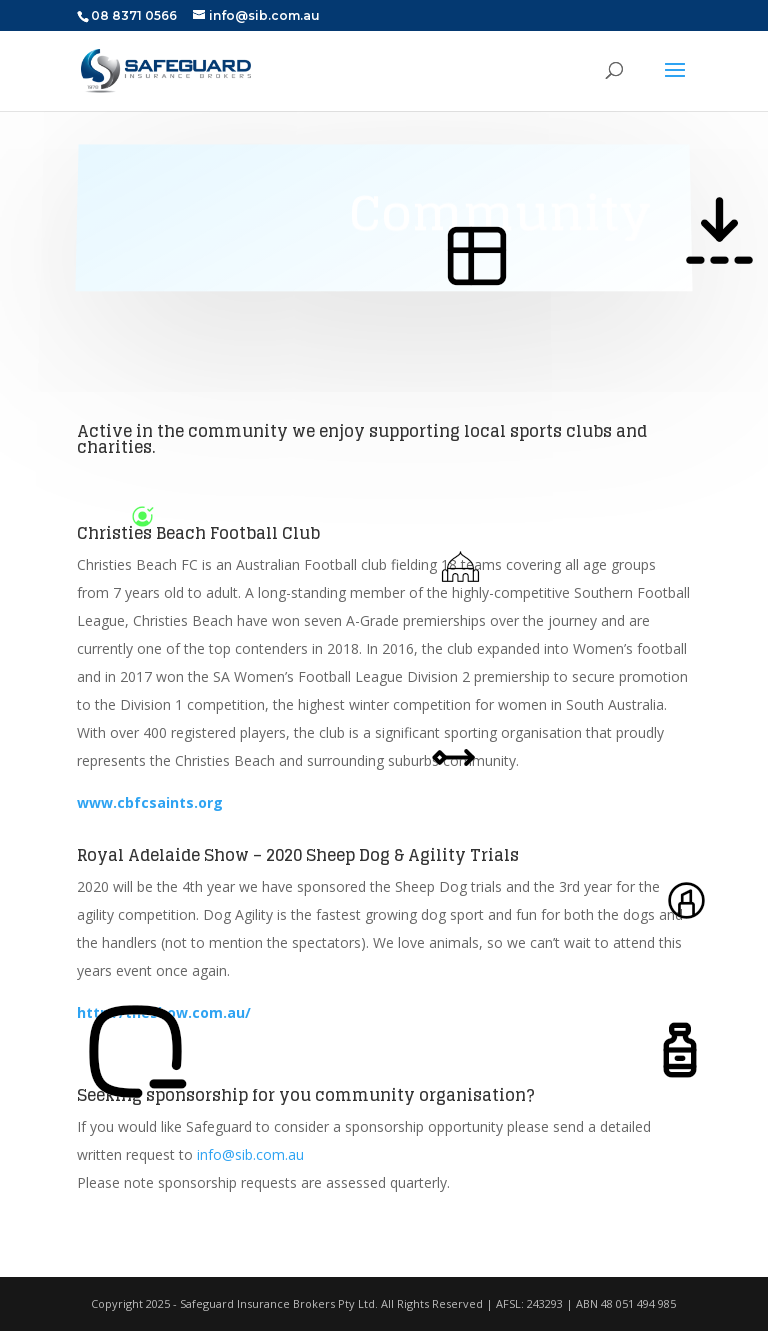  I want to click on find nearby mosques, so click(460, 568).